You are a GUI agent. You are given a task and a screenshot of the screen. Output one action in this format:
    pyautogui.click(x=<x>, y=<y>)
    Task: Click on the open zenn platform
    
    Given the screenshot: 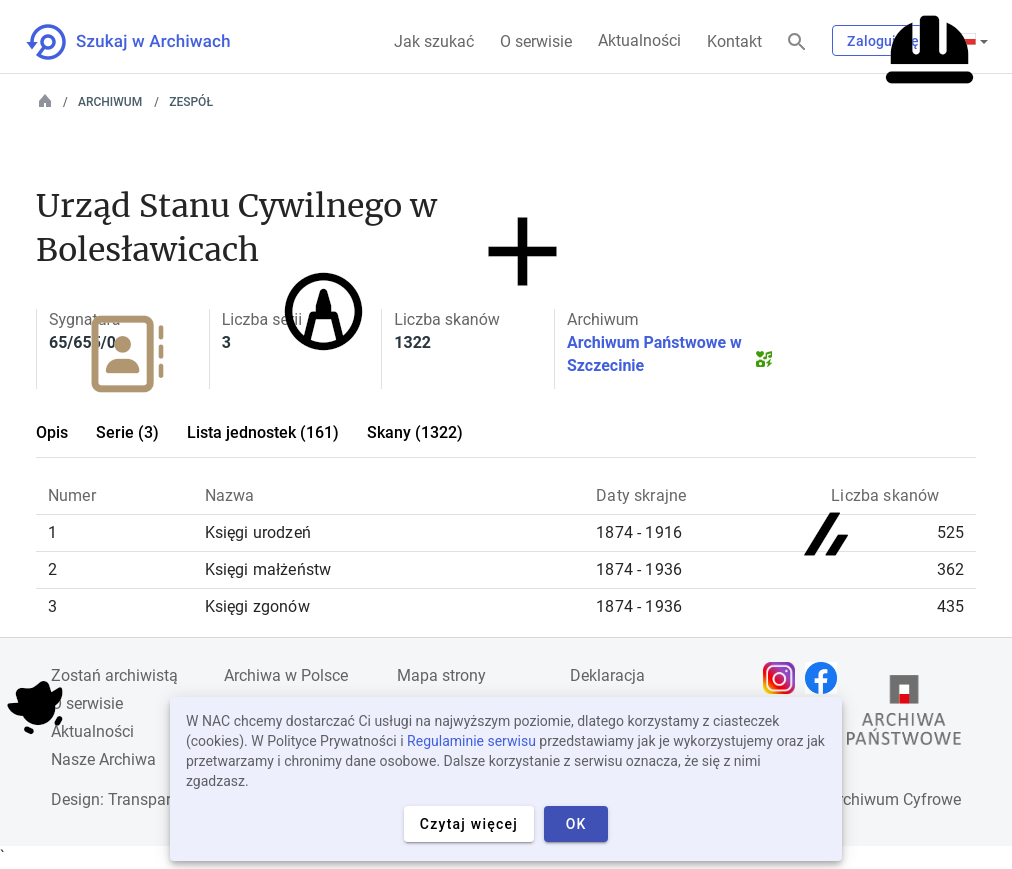 What is the action you would take?
    pyautogui.click(x=826, y=534)
    